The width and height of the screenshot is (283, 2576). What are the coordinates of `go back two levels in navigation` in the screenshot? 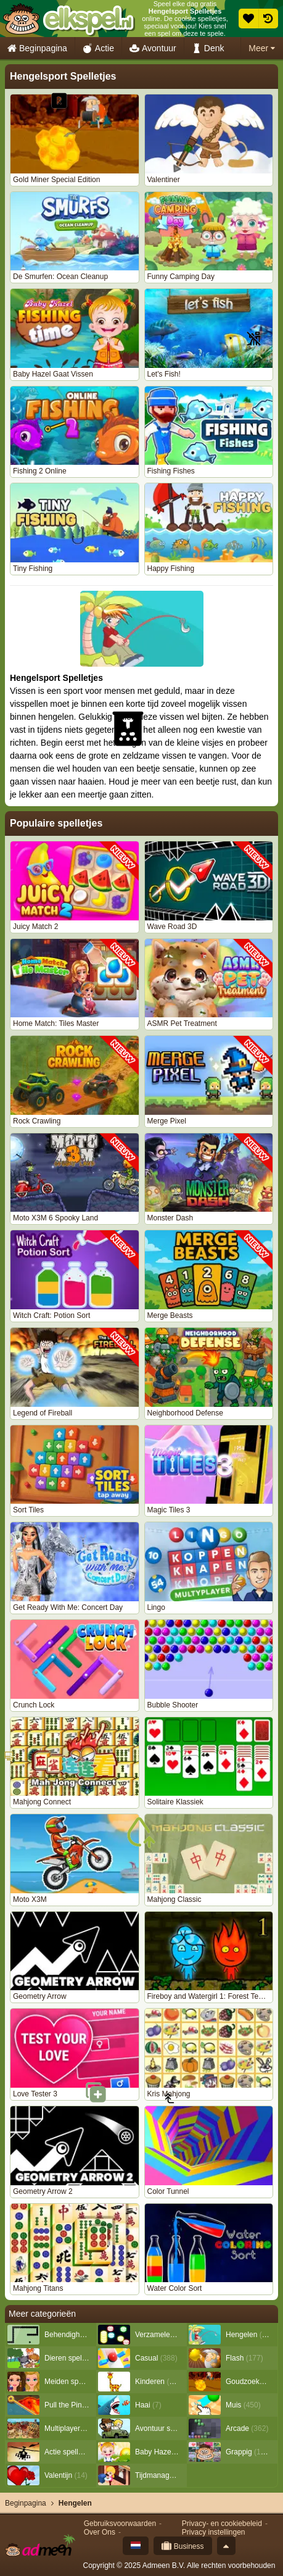 It's located at (170, 2098).